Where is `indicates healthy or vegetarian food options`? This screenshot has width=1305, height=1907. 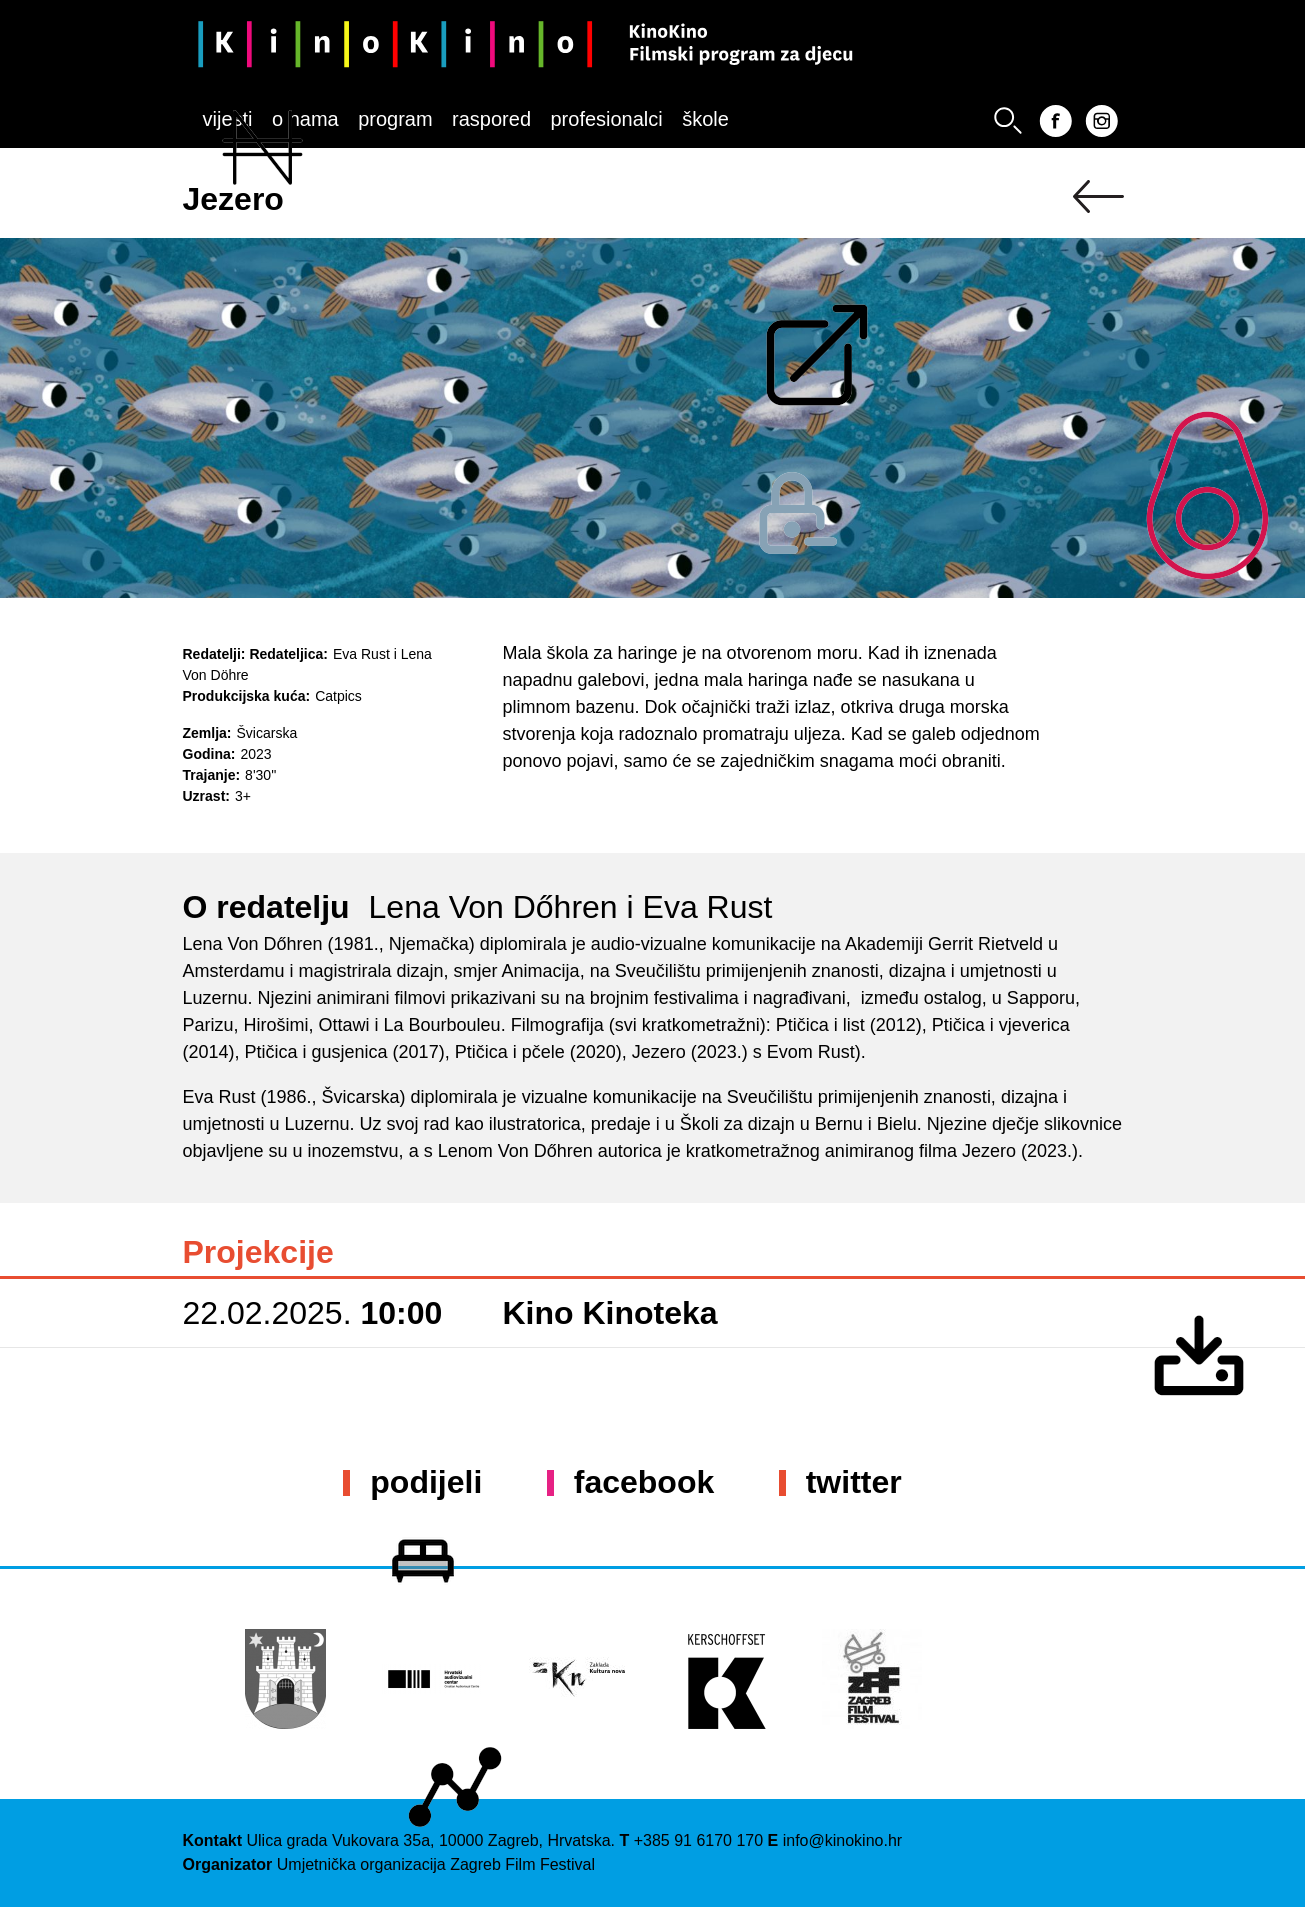
indicates healthy or vegetarian food options is located at coordinates (1207, 495).